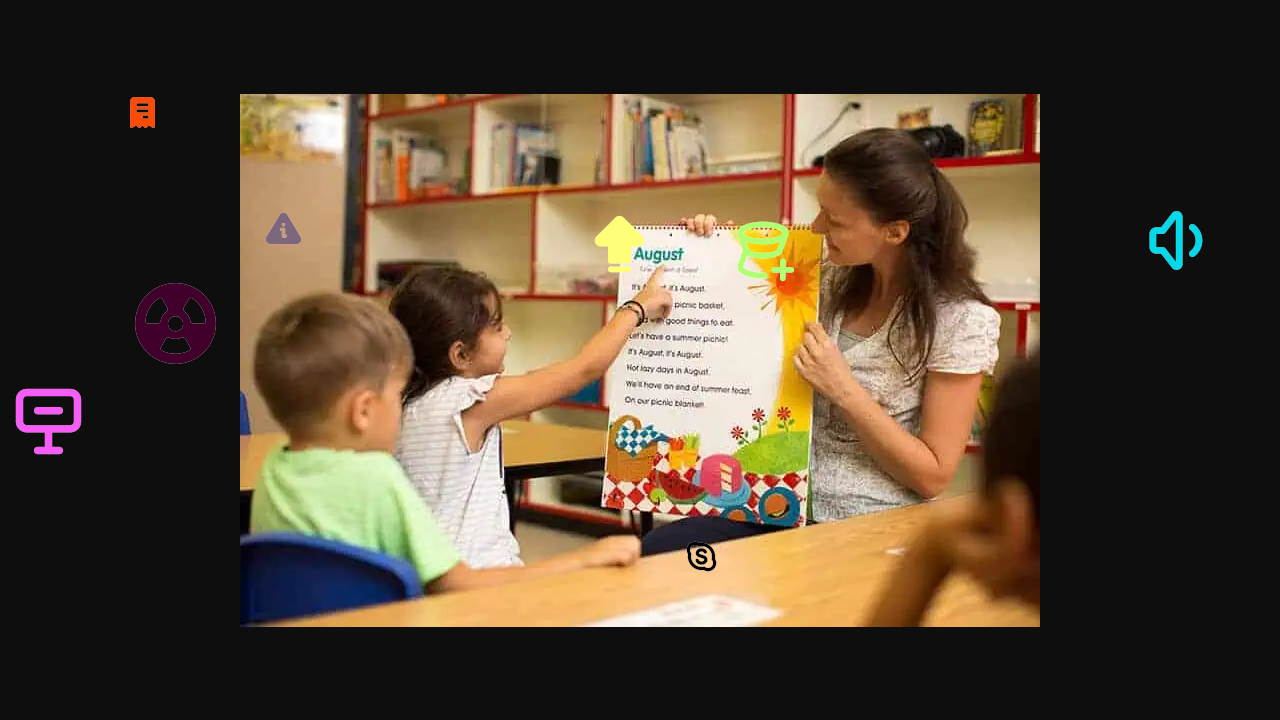 The width and height of the screenshot is (1280, 720). Describe the element at coordinates (701, 556) in the screenshot. I see `open Skype app` at that location.